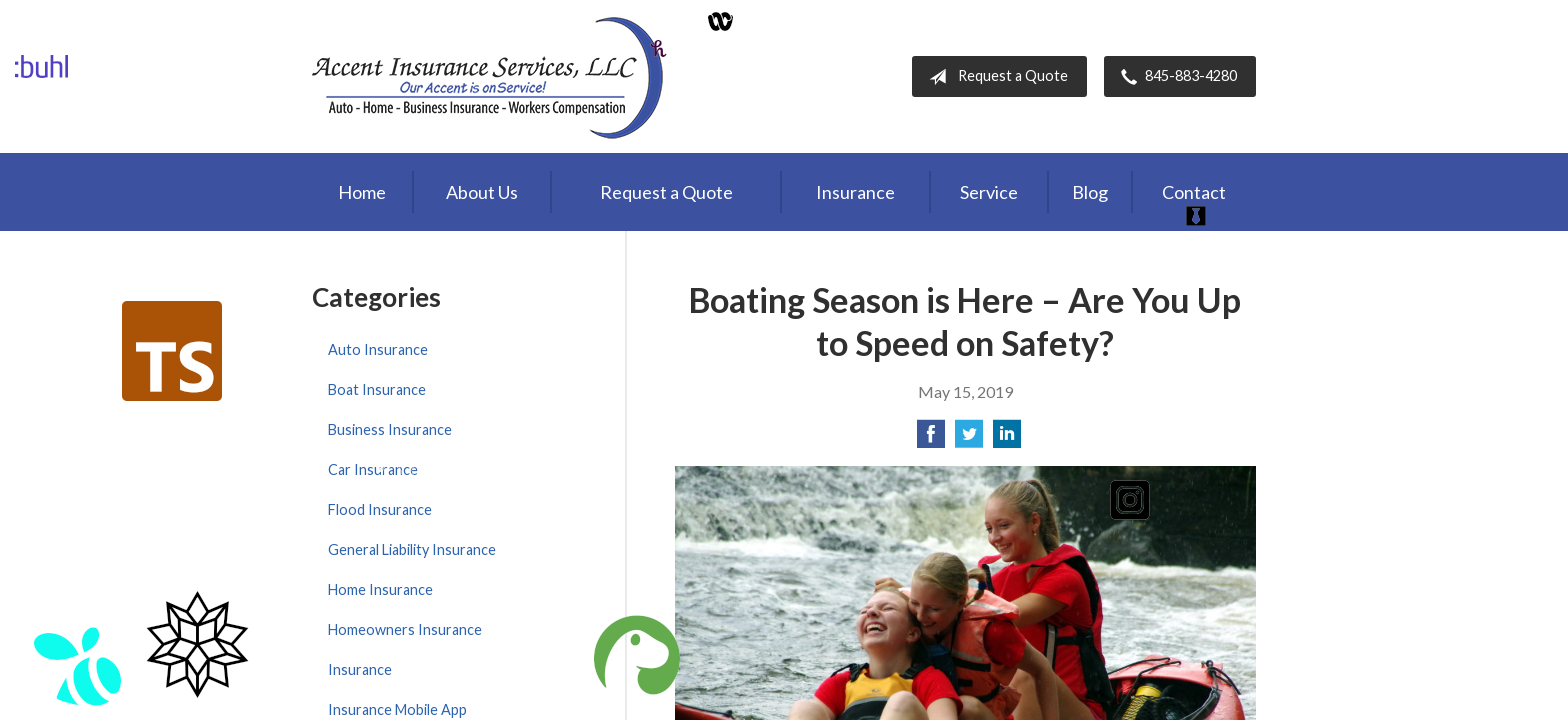 The image size is (1568, 720). I want to click on typescript programming language logo, so click(172, 351).